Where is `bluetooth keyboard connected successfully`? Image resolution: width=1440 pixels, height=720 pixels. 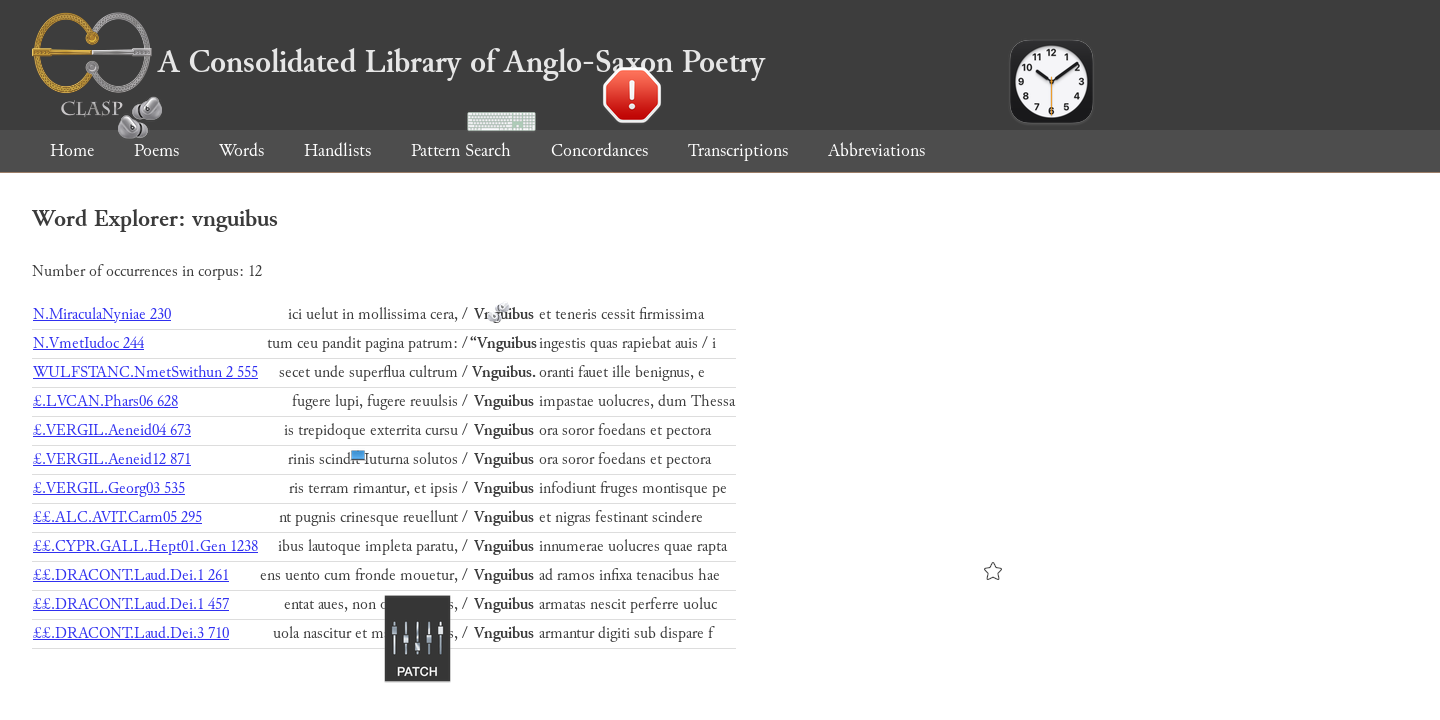 bluetooth keyboard connected successfully is located at coordinates (501, 121).